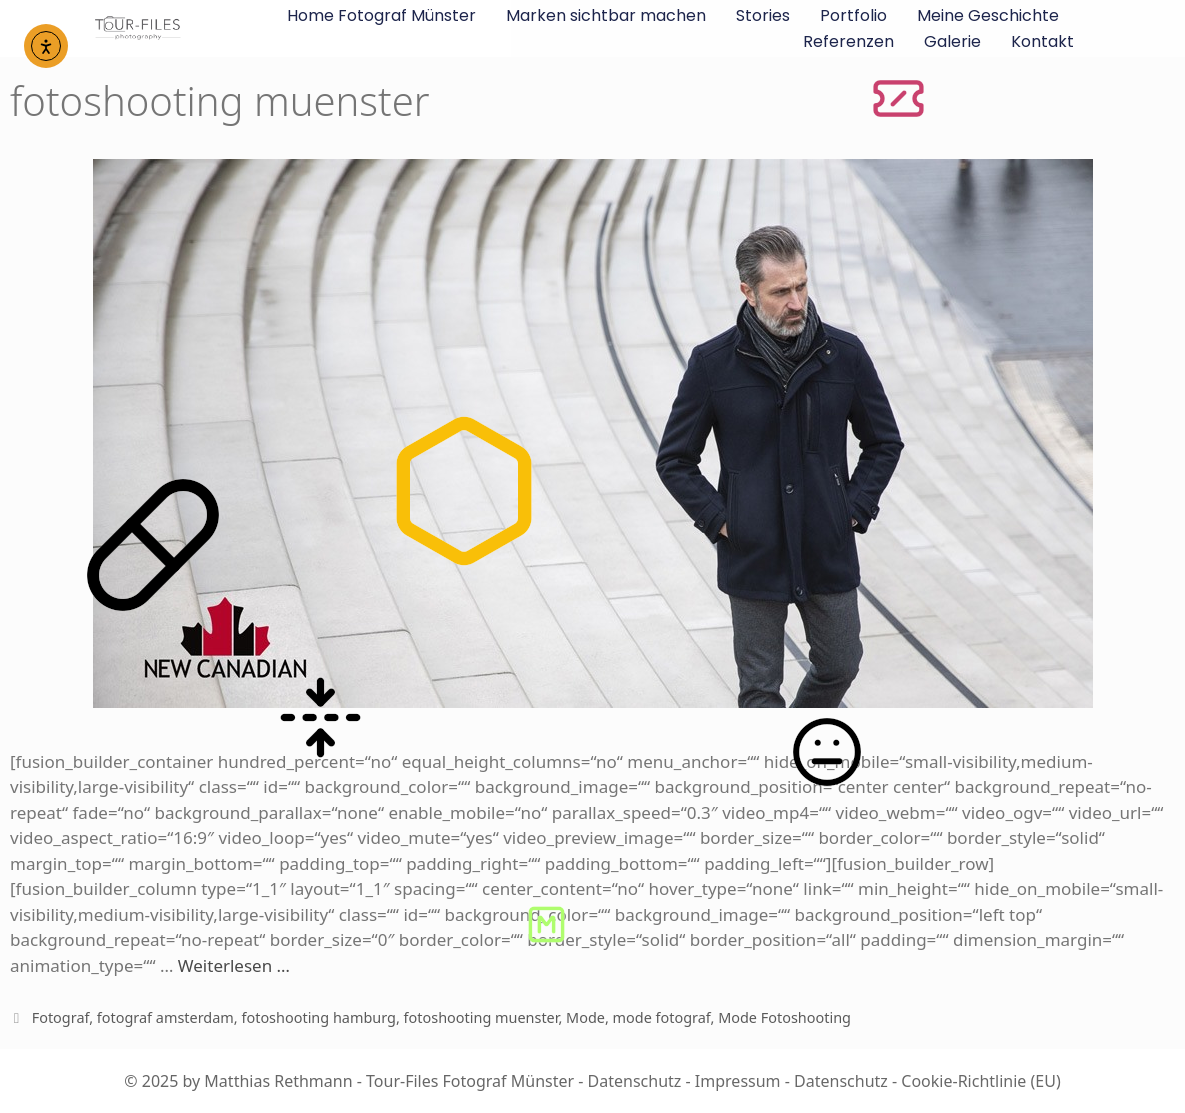 The width and height of the screenshot is (1185, 1113). I want to click on access medication reminders or prescriptions, so click(153, 545).